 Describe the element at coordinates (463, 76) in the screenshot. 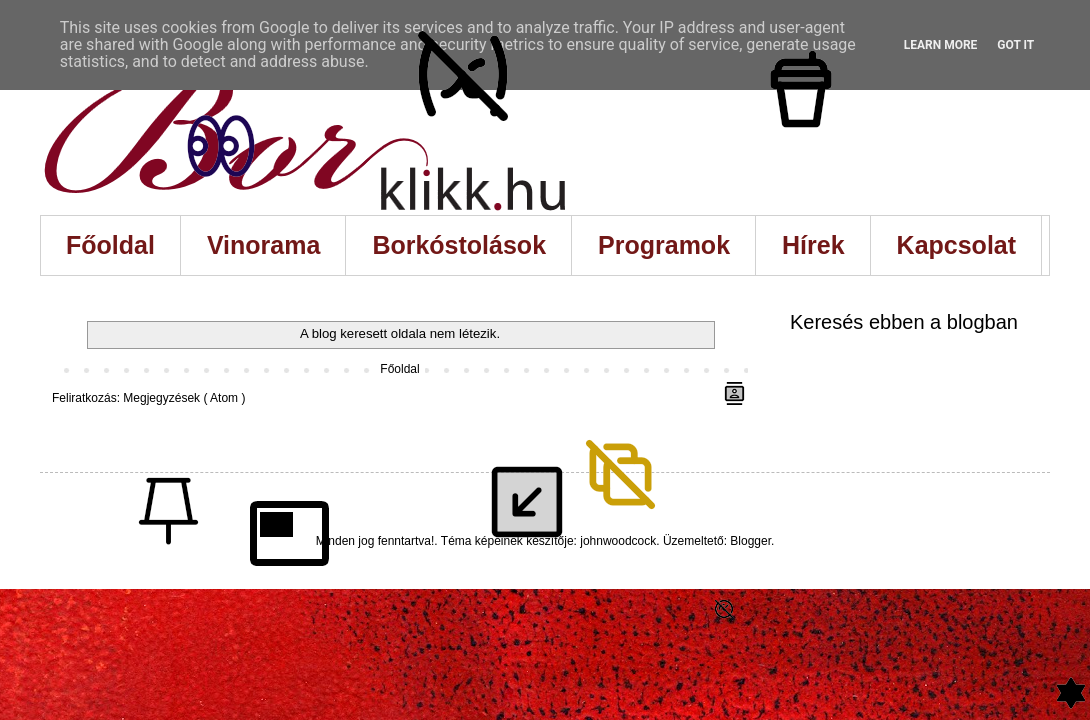

I see `disable variable or dynamic content` at that location.